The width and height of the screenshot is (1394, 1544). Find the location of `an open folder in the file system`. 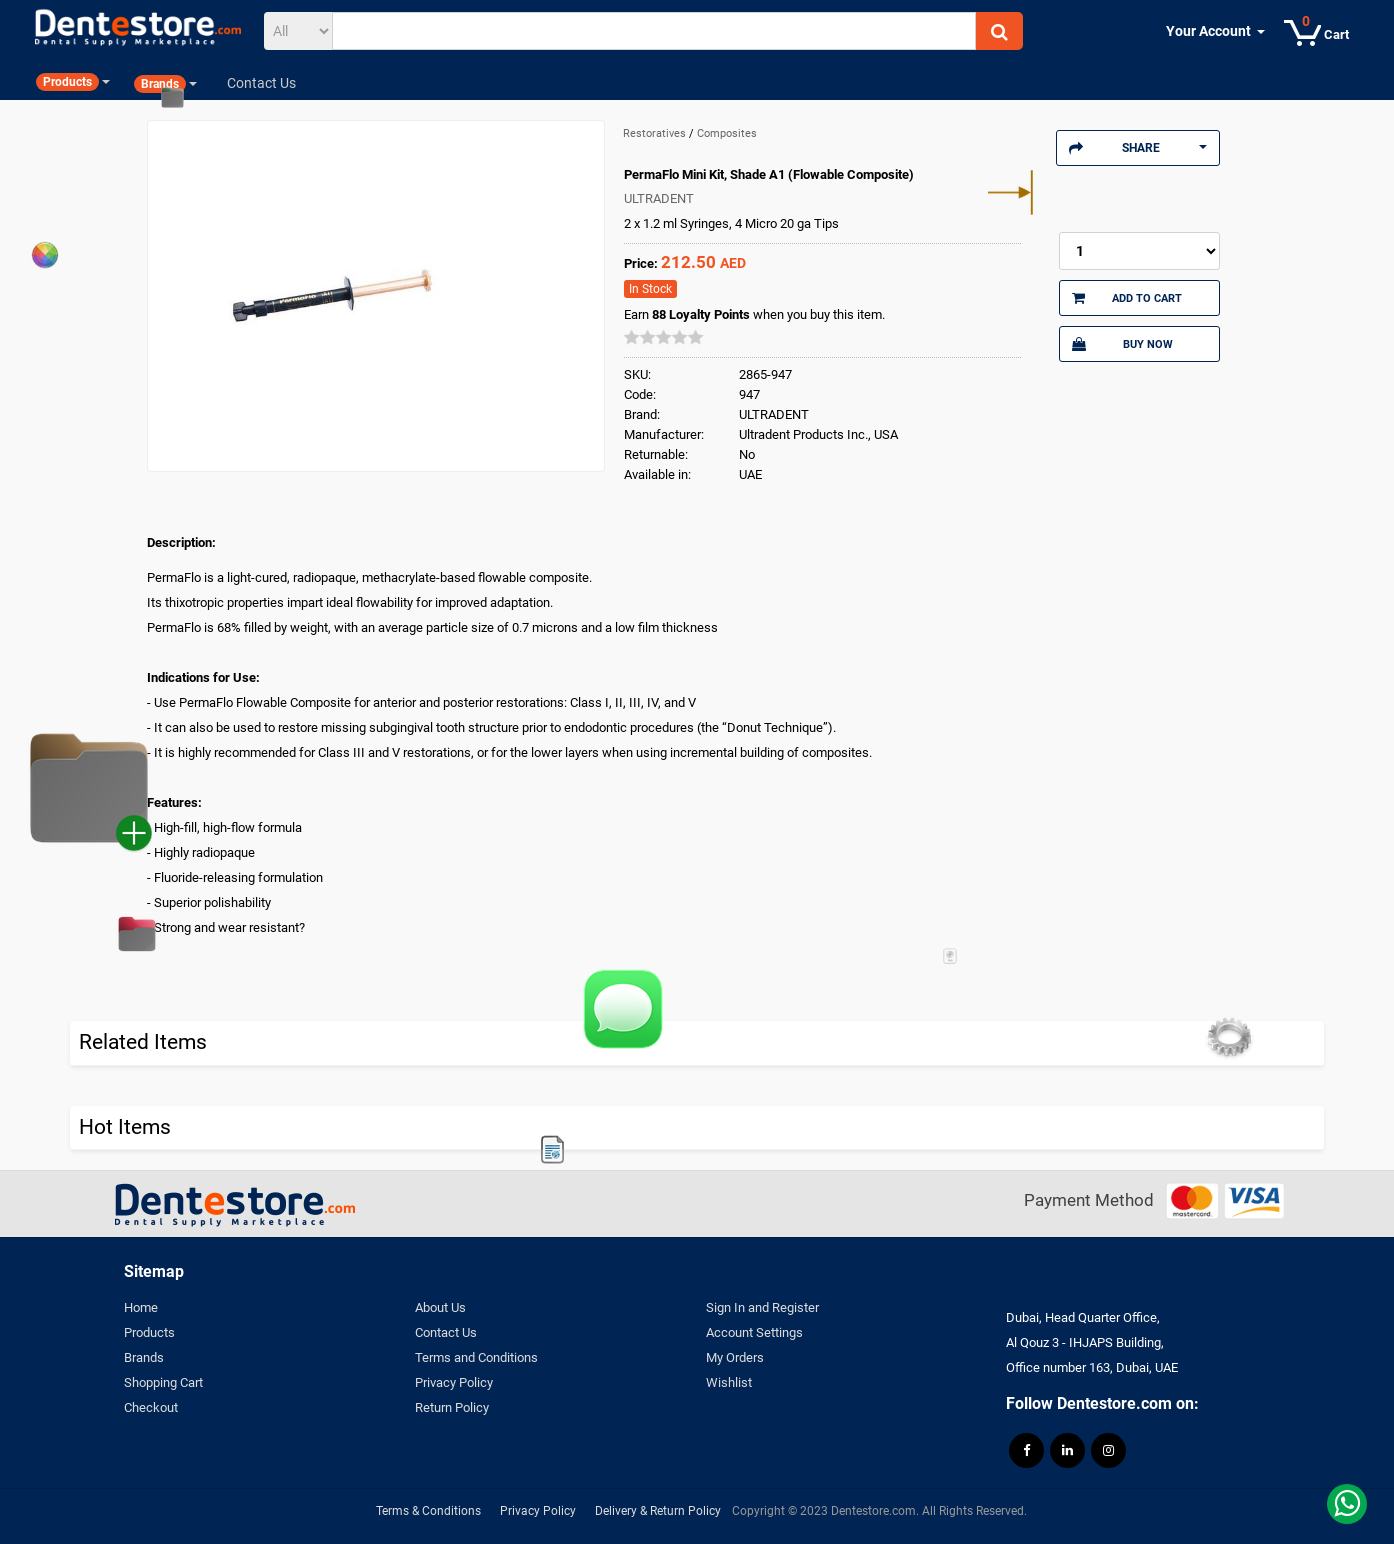

an open folder in the file system is located at coordinates (137, 934).